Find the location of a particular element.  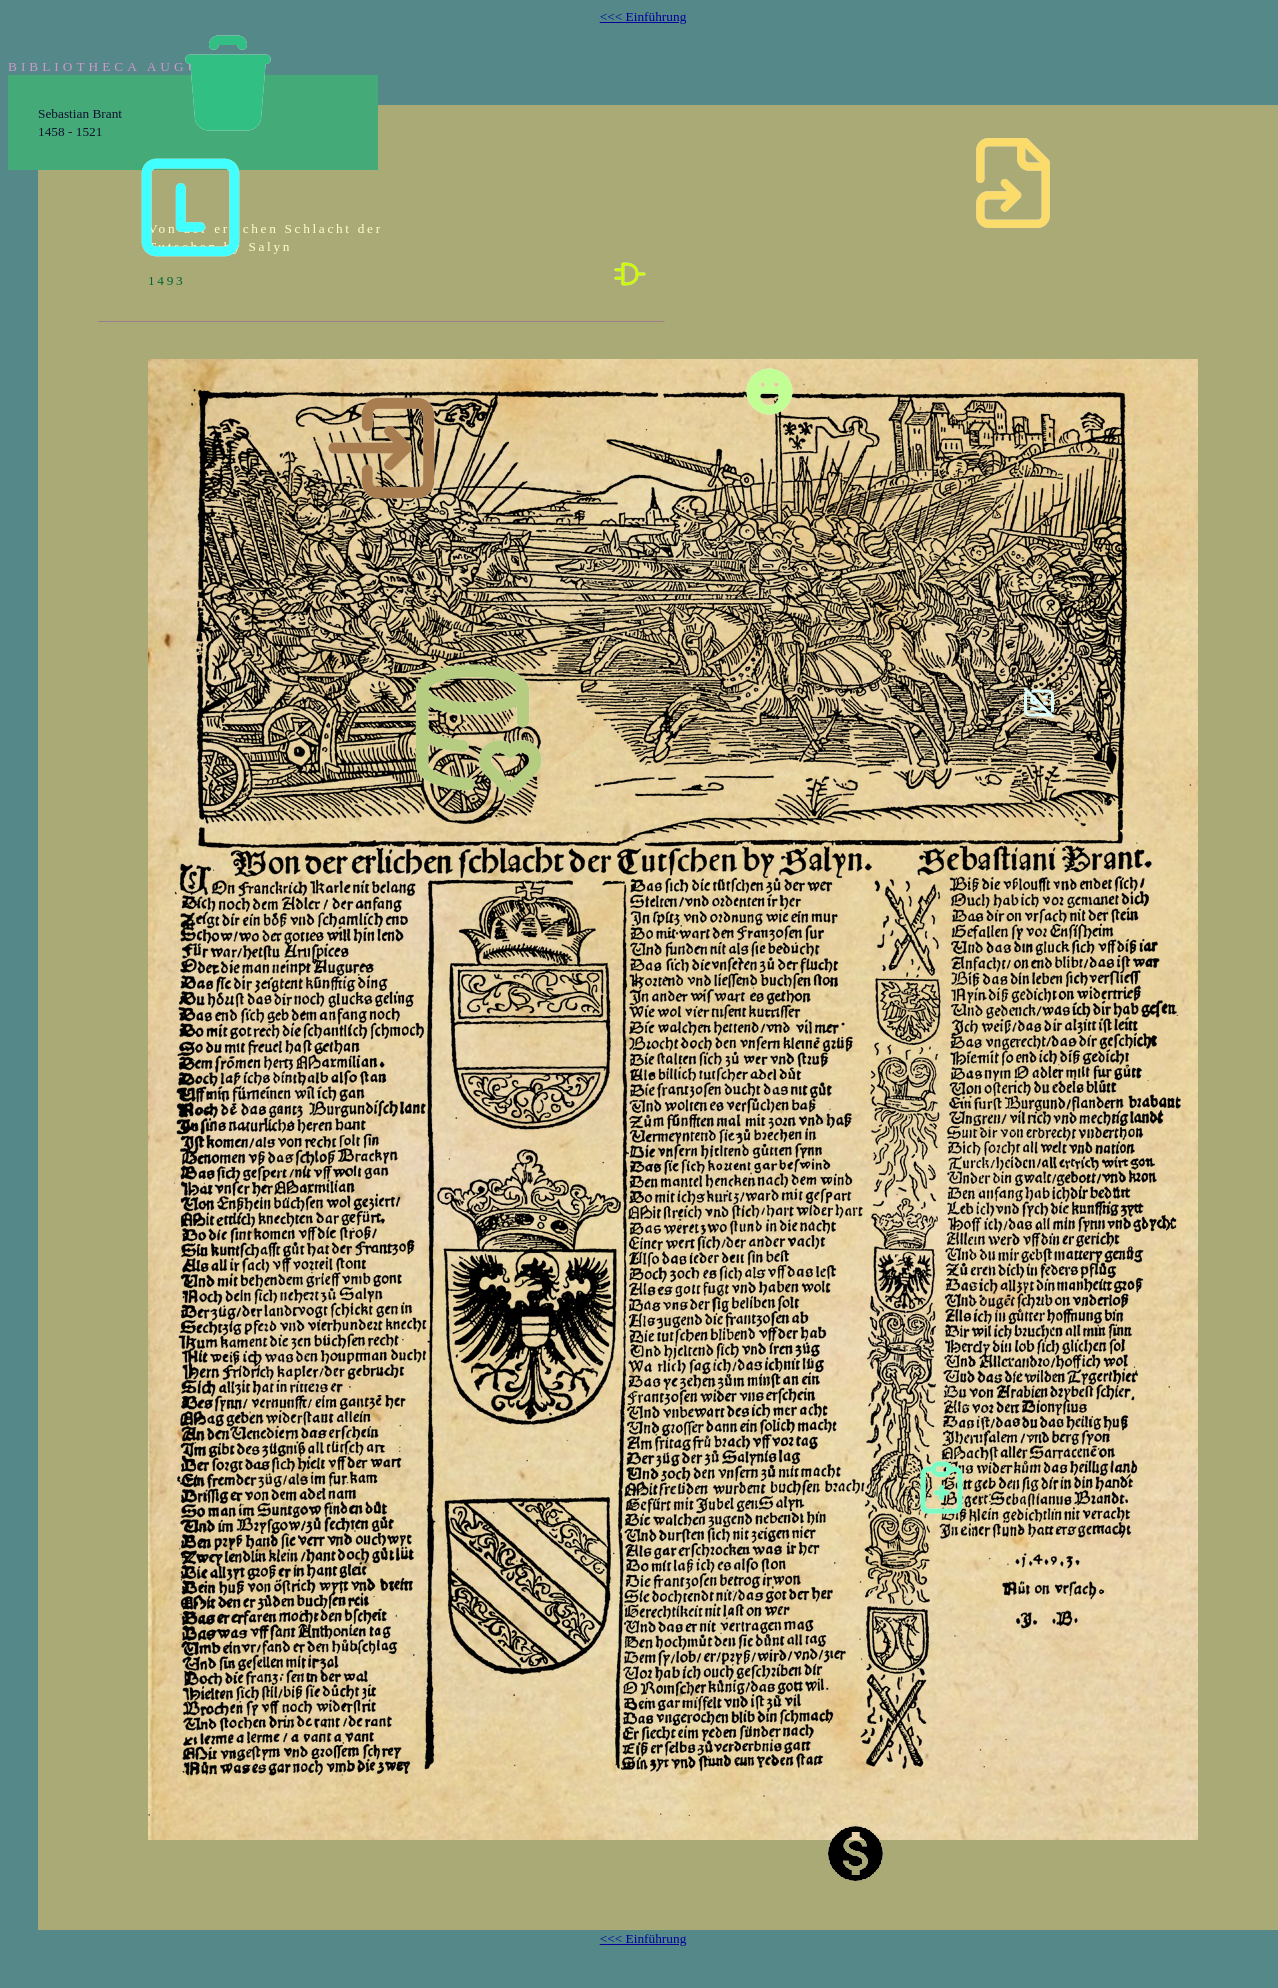

disable identity verification is located at coordinates (1039, 703).